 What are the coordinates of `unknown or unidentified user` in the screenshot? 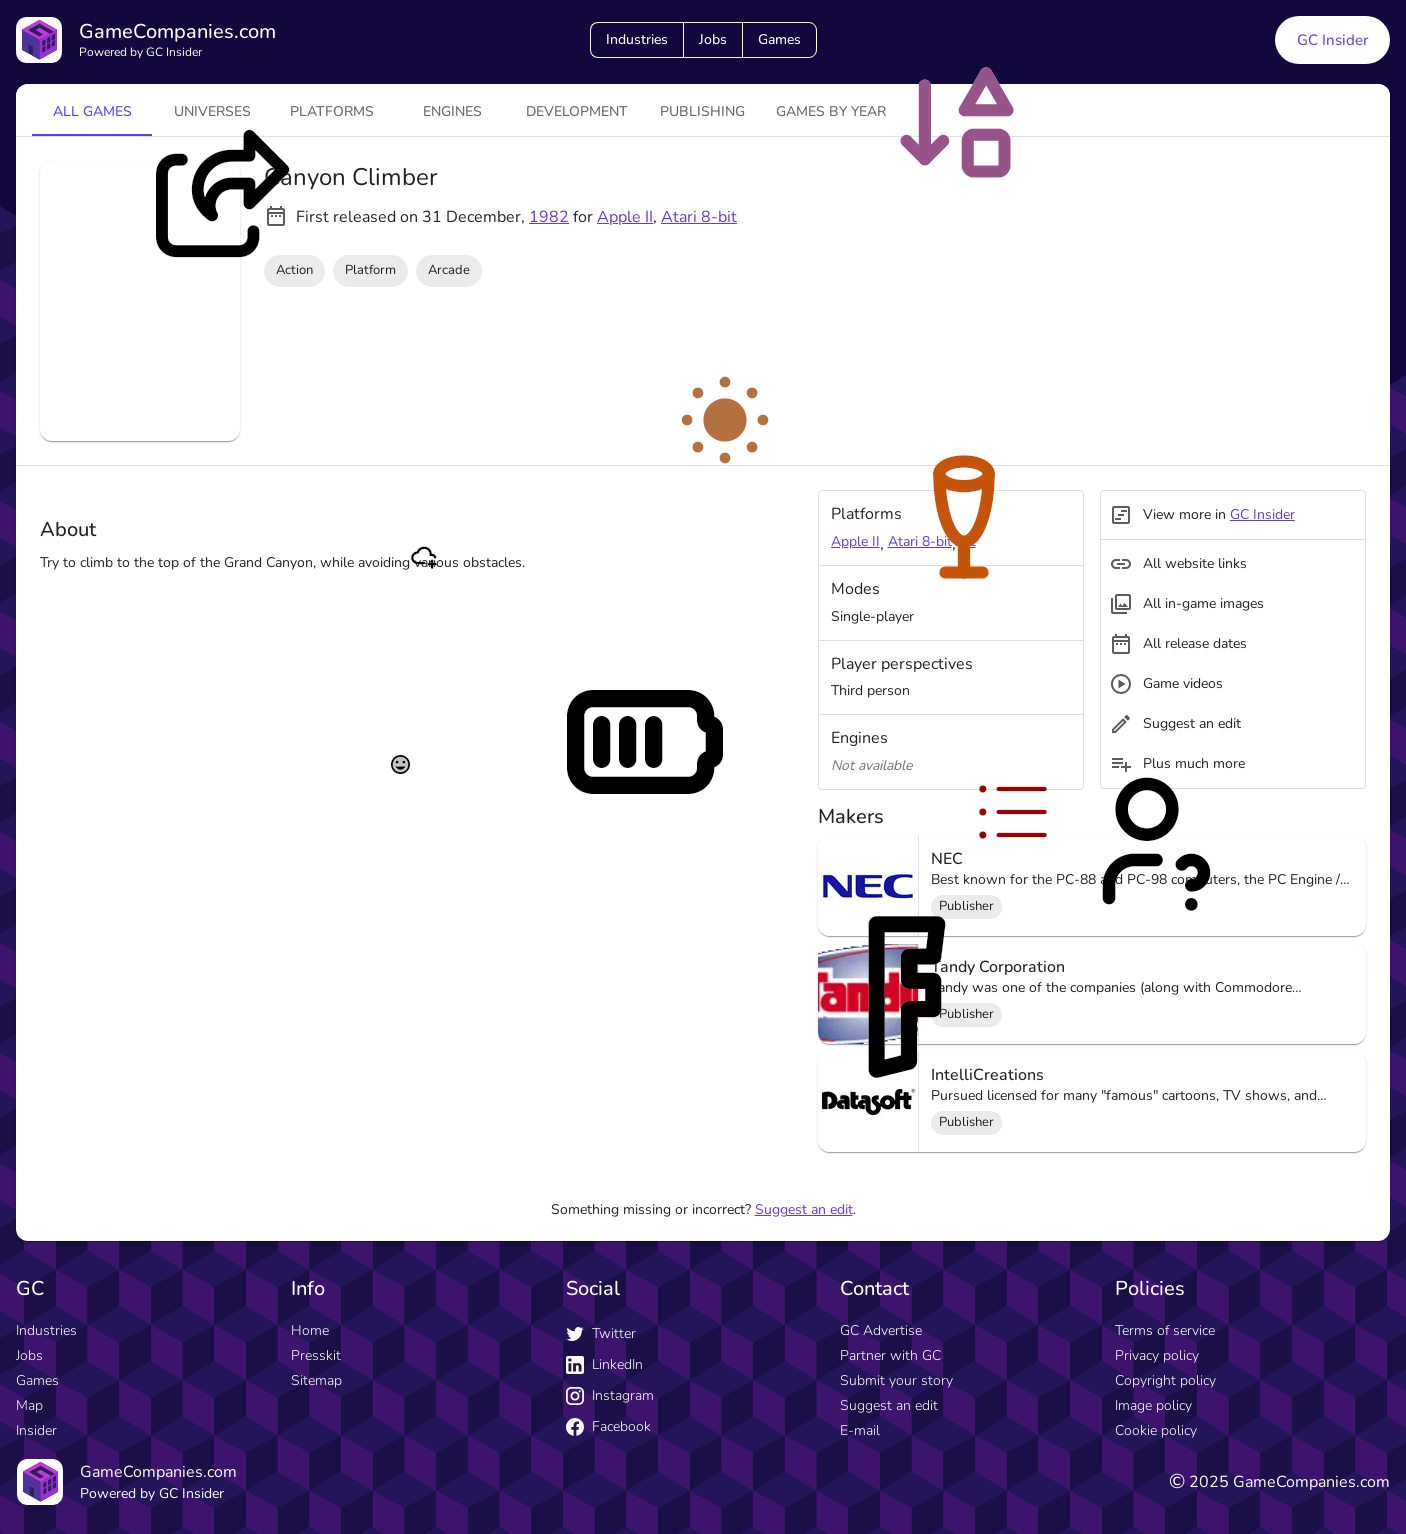 It's located at (1147, 841).